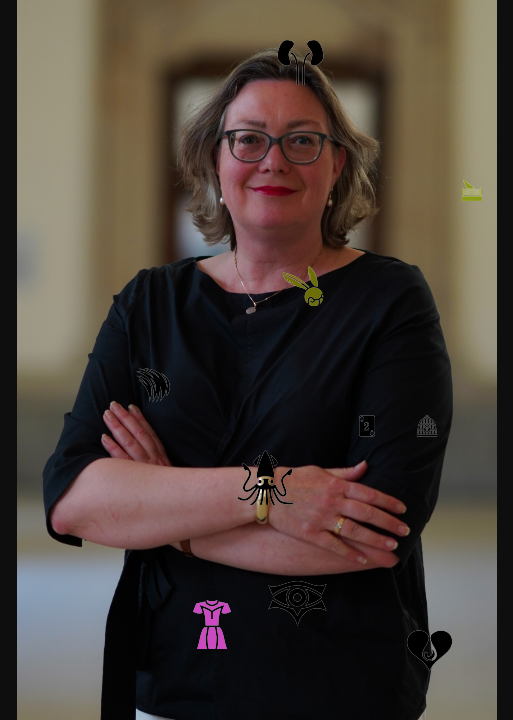  I want to click on view travel outfit options, so click(212, 624).